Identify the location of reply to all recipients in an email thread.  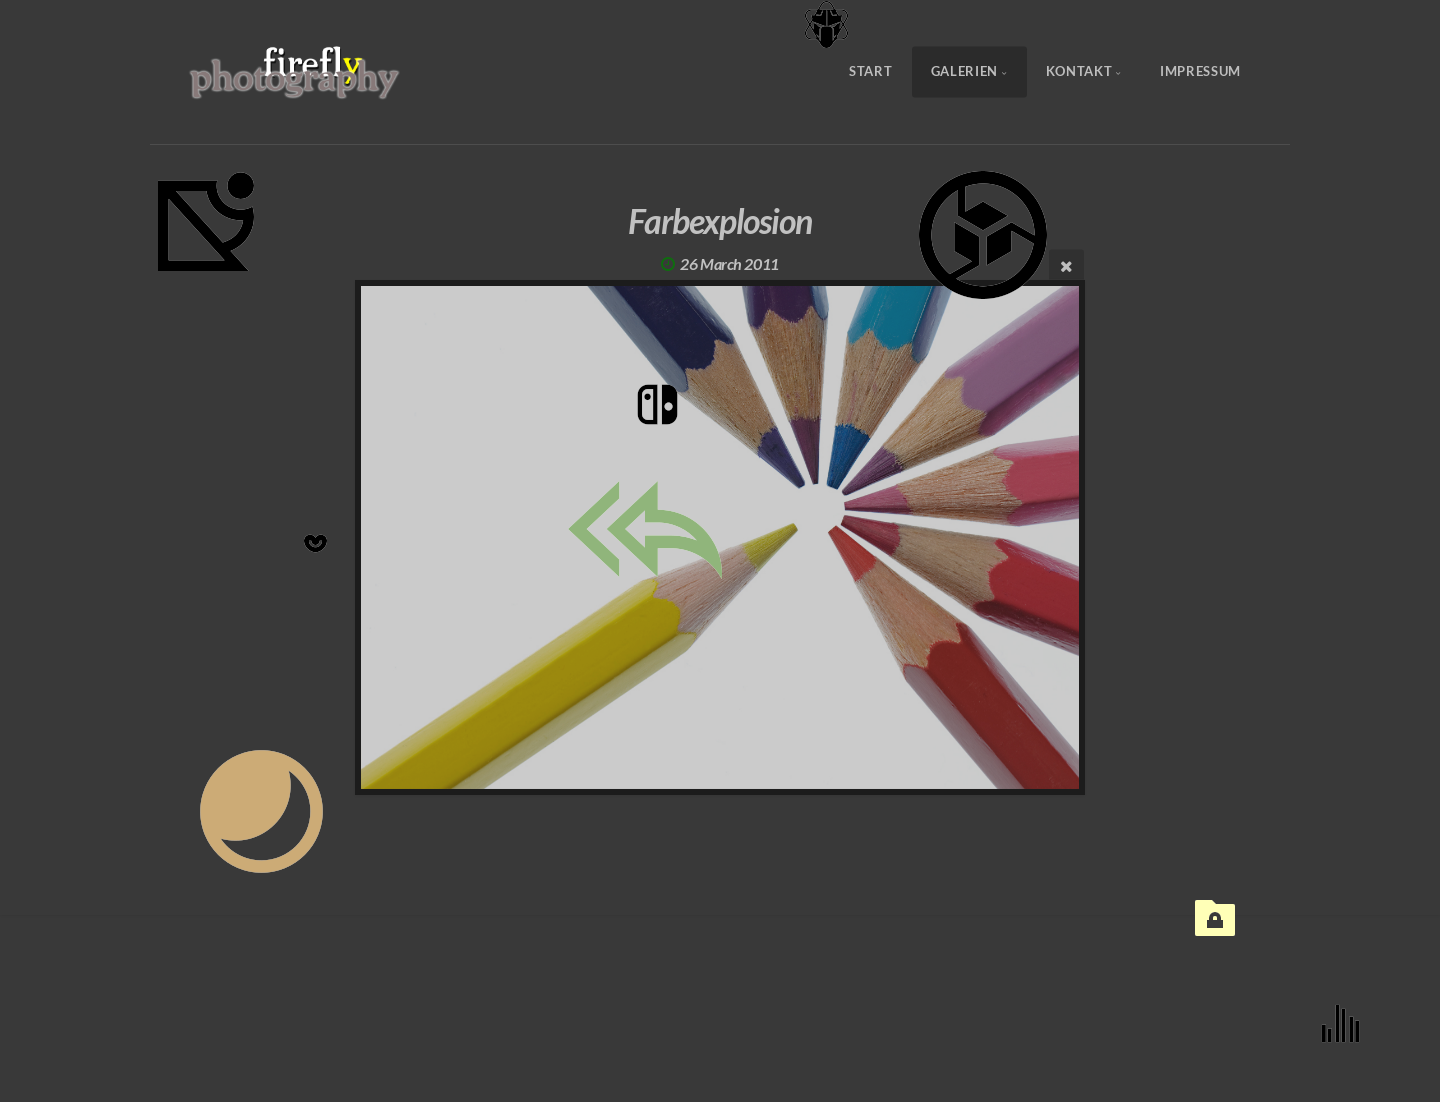
(645, 529).